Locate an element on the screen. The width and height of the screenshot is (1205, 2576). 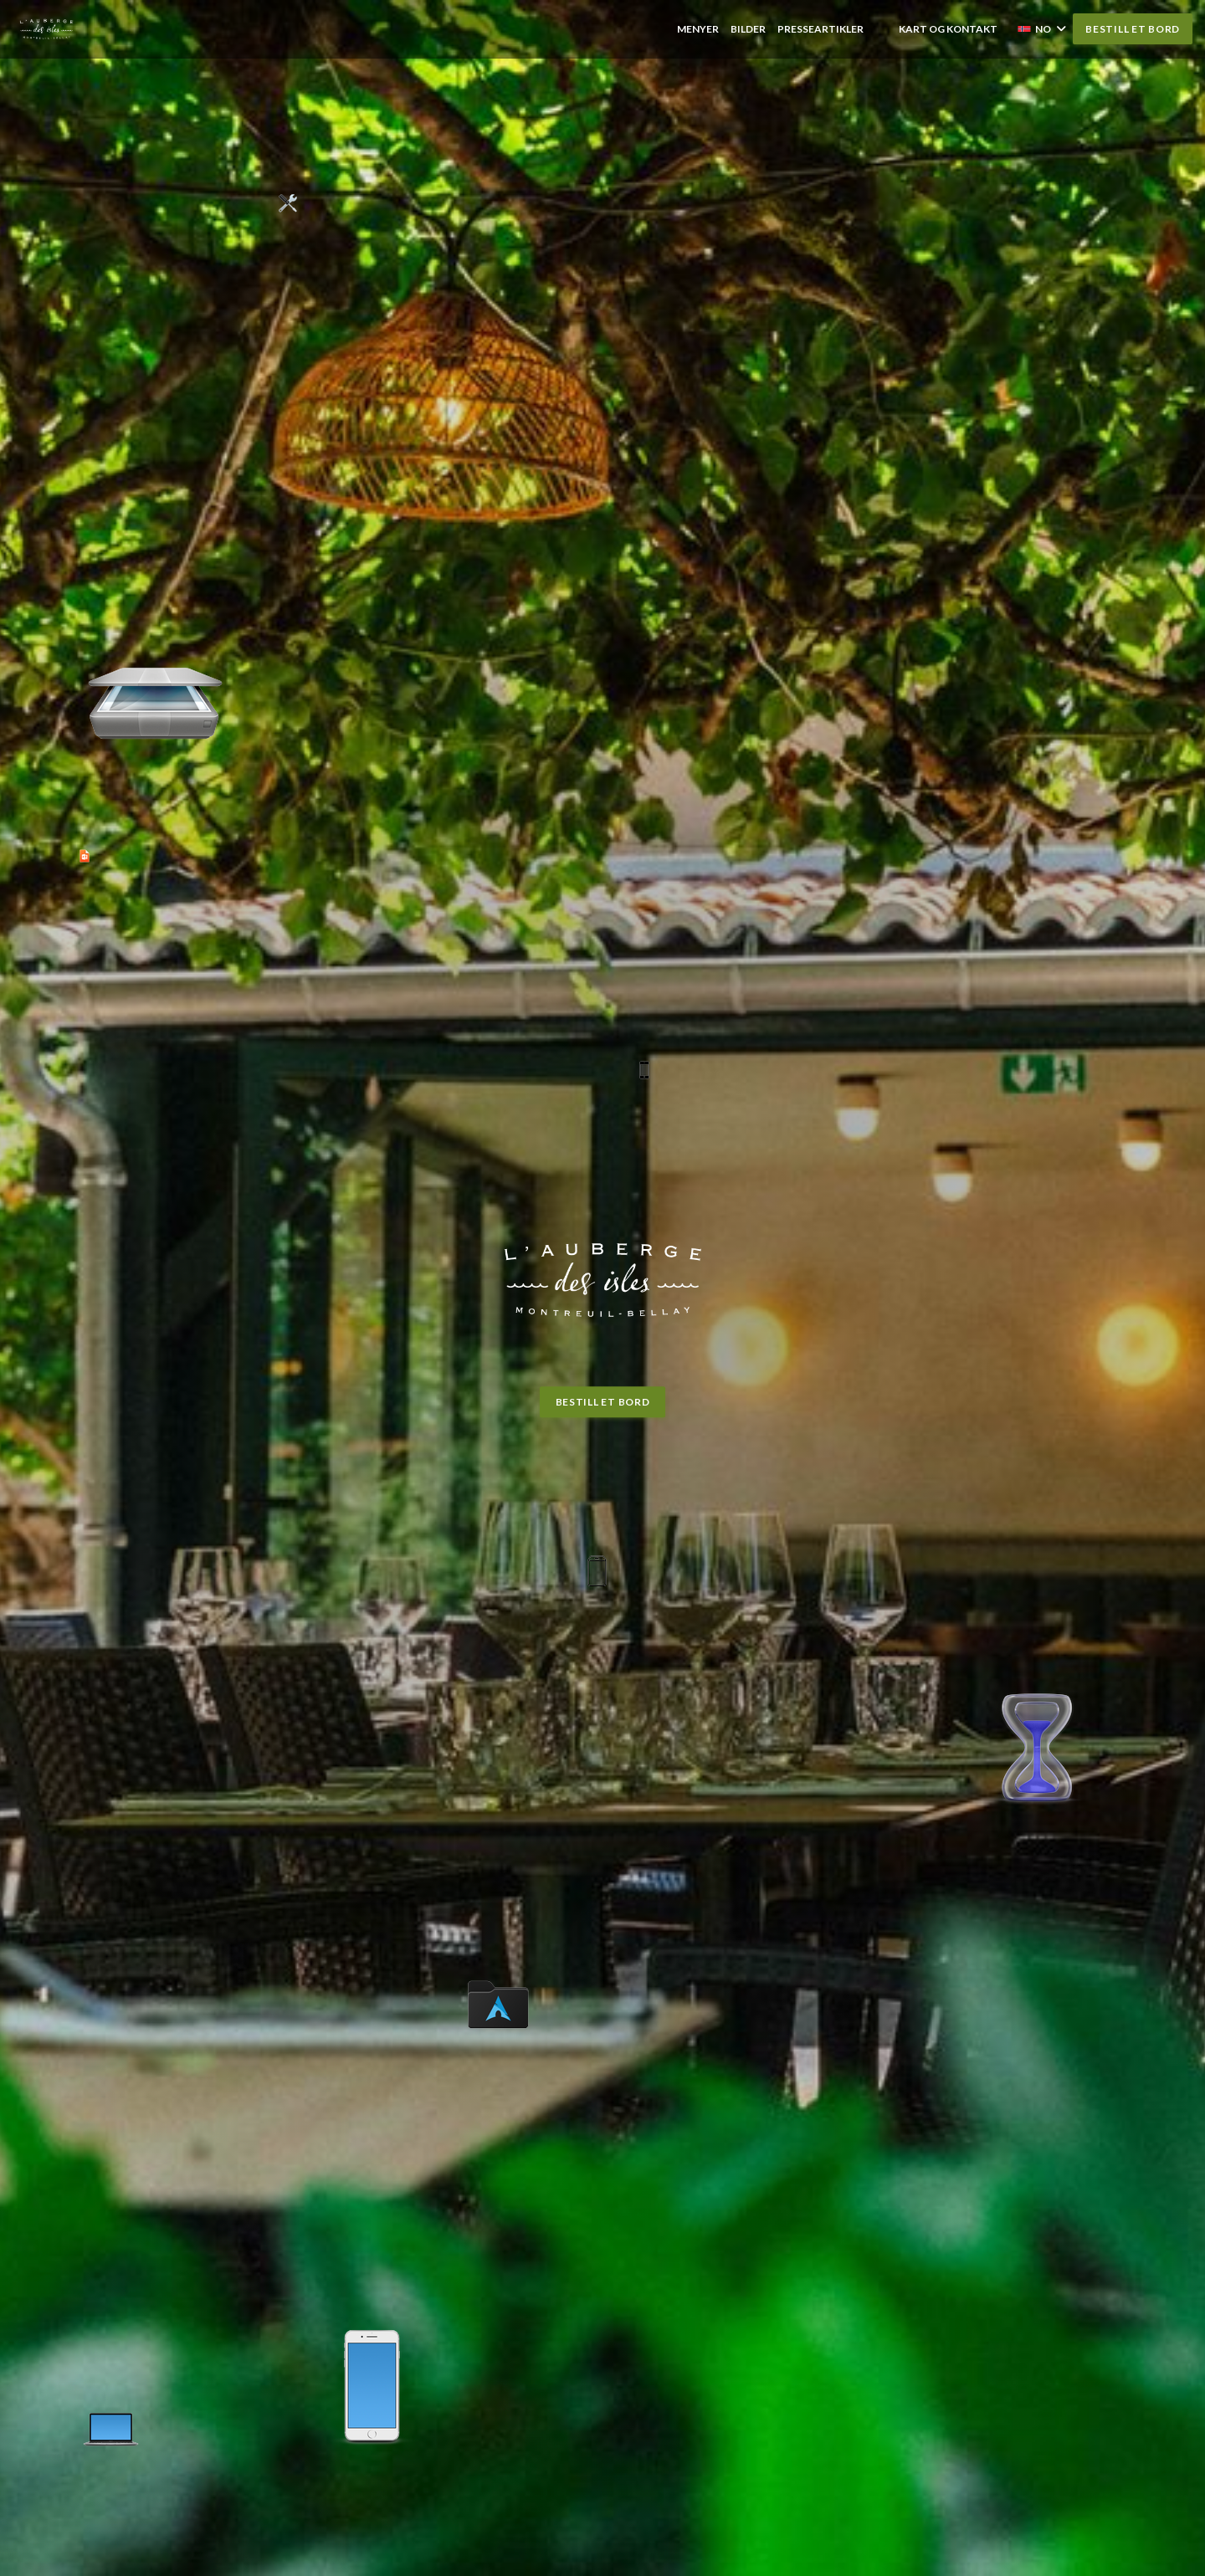
folder containing arch linux files or configurations is located at coordinates (498, 2006).